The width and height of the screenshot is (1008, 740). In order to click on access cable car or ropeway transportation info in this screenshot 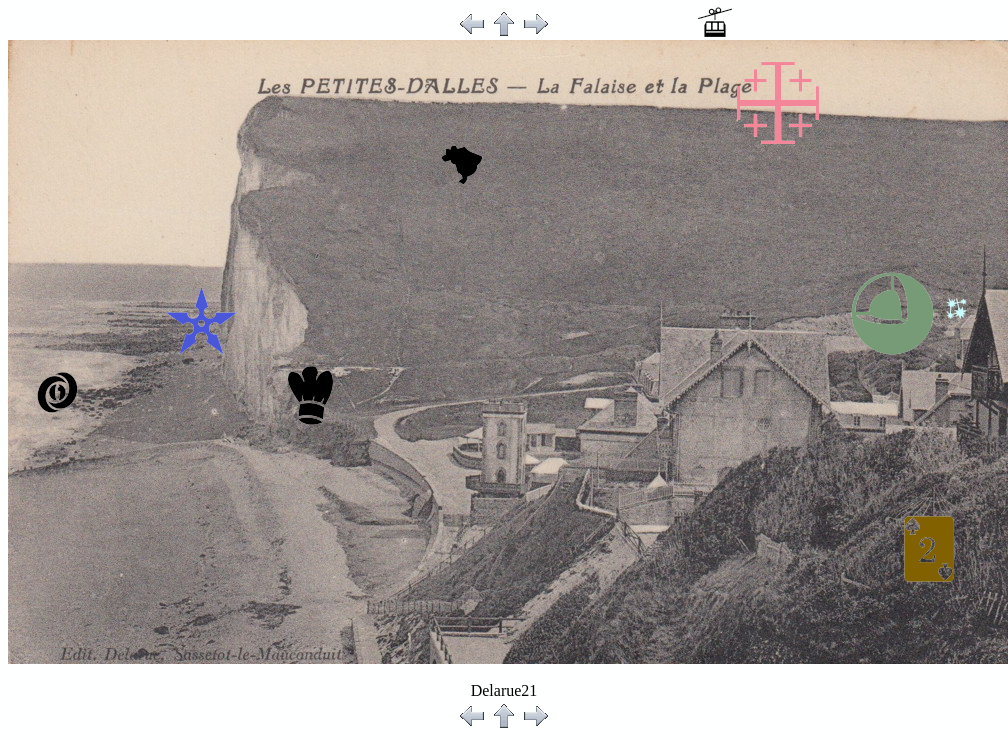, I will do `click(715, 24)`.